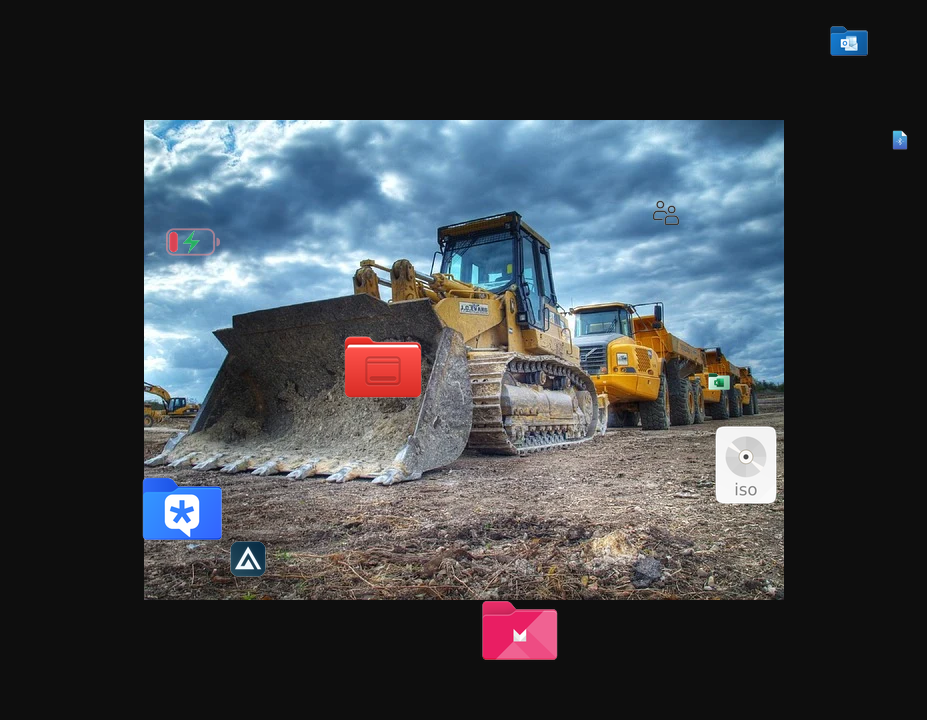  Describe the element at coordinates (666, 212) in the screenshot. I see `access user account settings` at that location.